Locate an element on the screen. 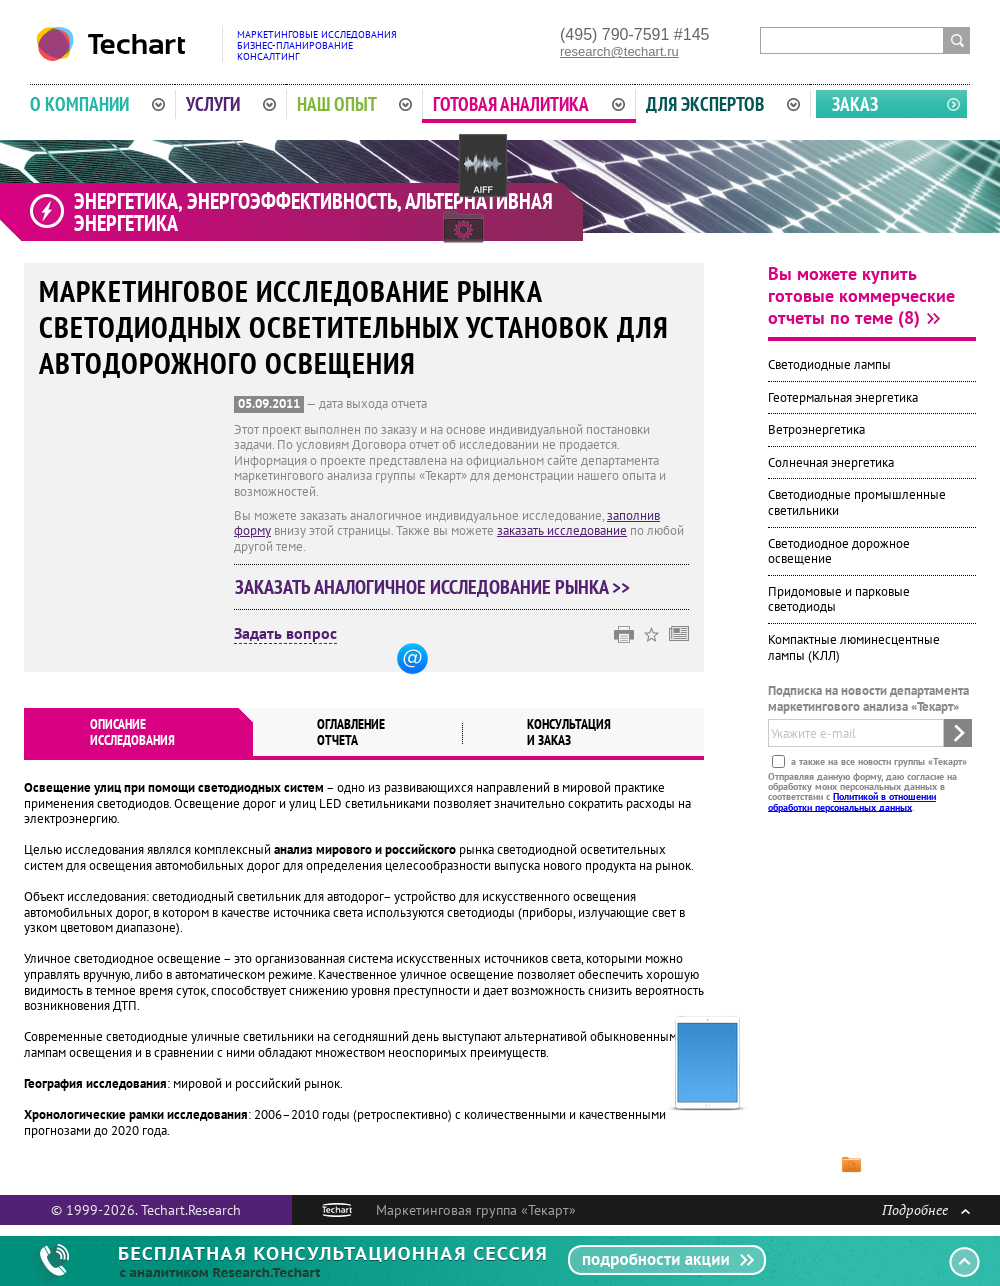 The width and height of the screenshot is (1000, 1286). iPad Air with cellular connectivity is located at coordinates (707, 1063).